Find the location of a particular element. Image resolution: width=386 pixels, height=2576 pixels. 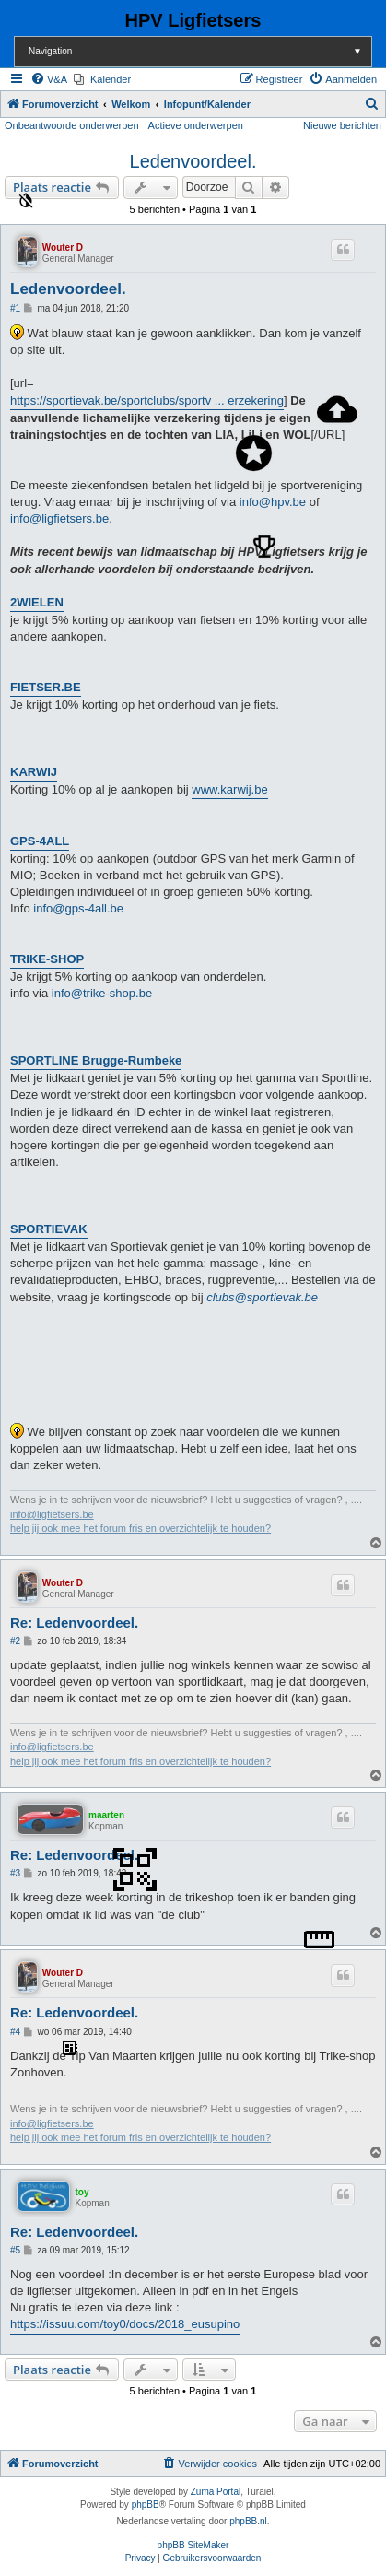

access developer or hardware settings is located at coordinates (70, 2048).